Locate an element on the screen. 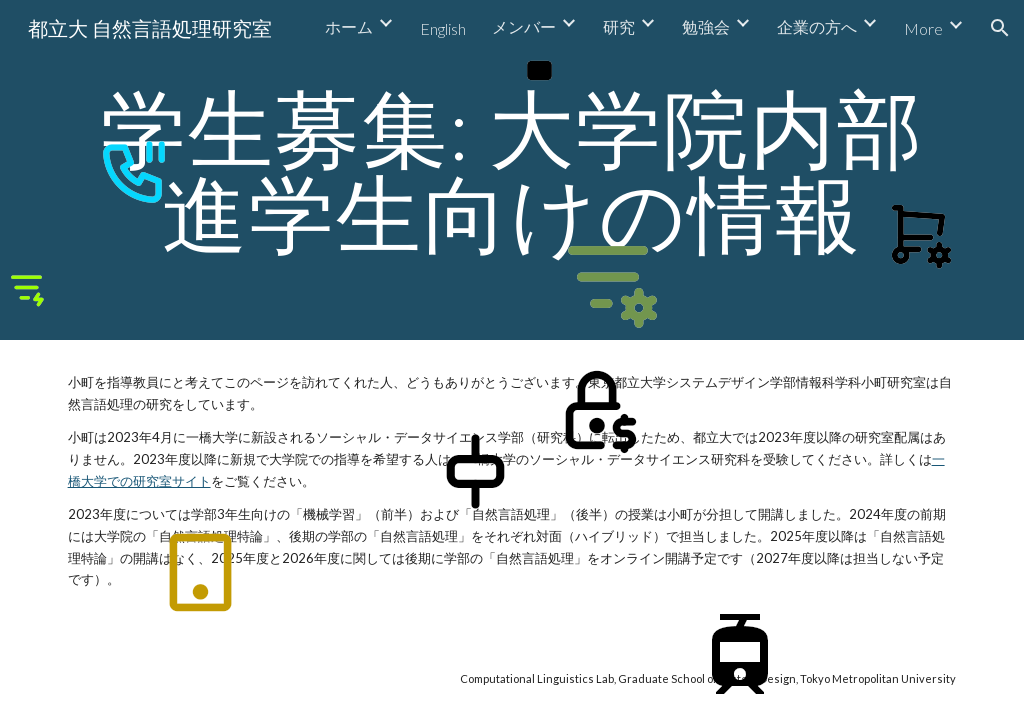 The image size is (1024, 720). view tram or light rail transit options is located at coordinates (740, 654).